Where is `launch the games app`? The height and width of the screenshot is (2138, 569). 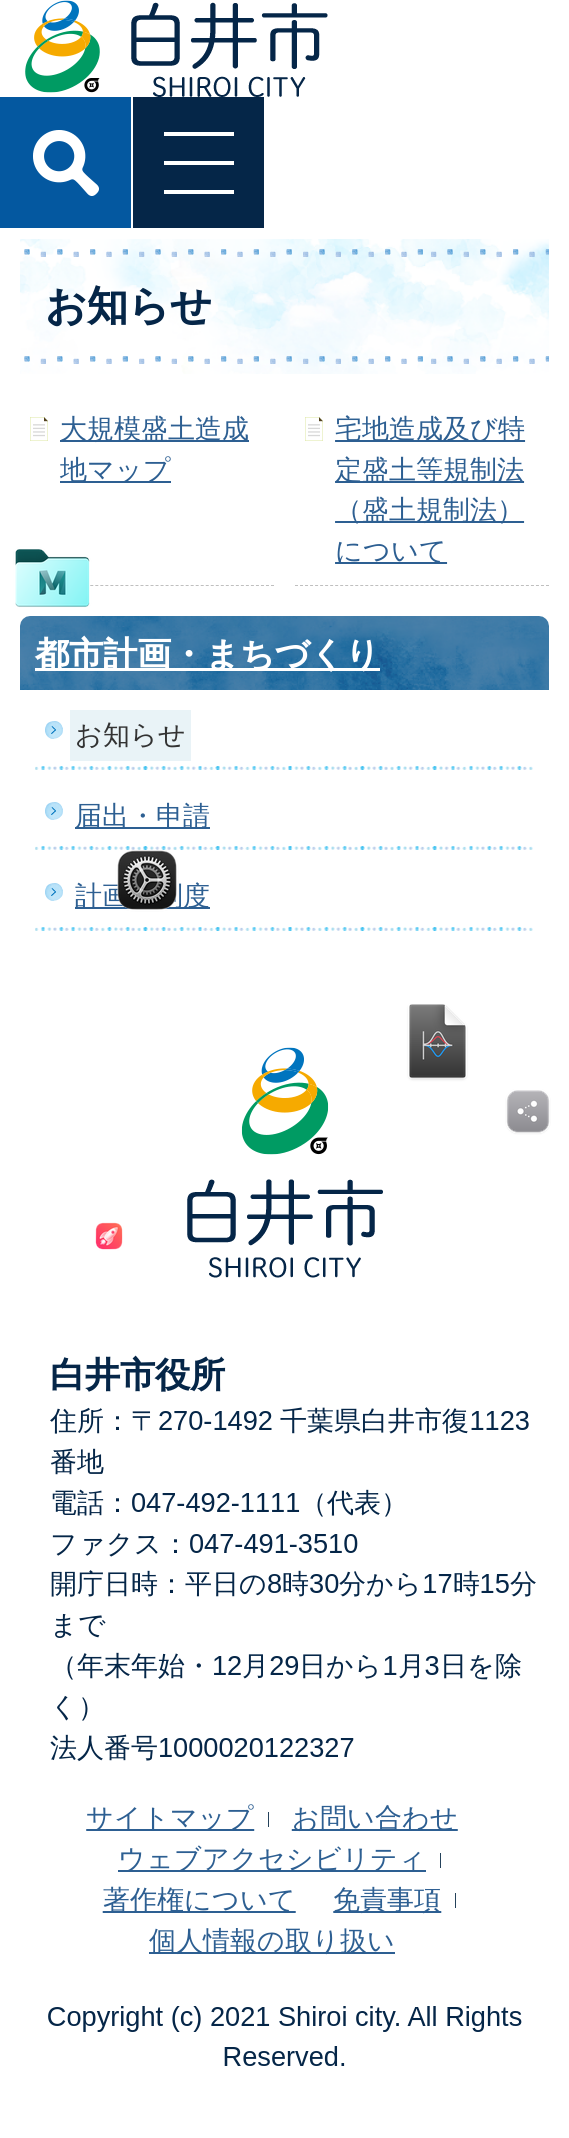 launch the games app is located at coordinates (109, 1236).